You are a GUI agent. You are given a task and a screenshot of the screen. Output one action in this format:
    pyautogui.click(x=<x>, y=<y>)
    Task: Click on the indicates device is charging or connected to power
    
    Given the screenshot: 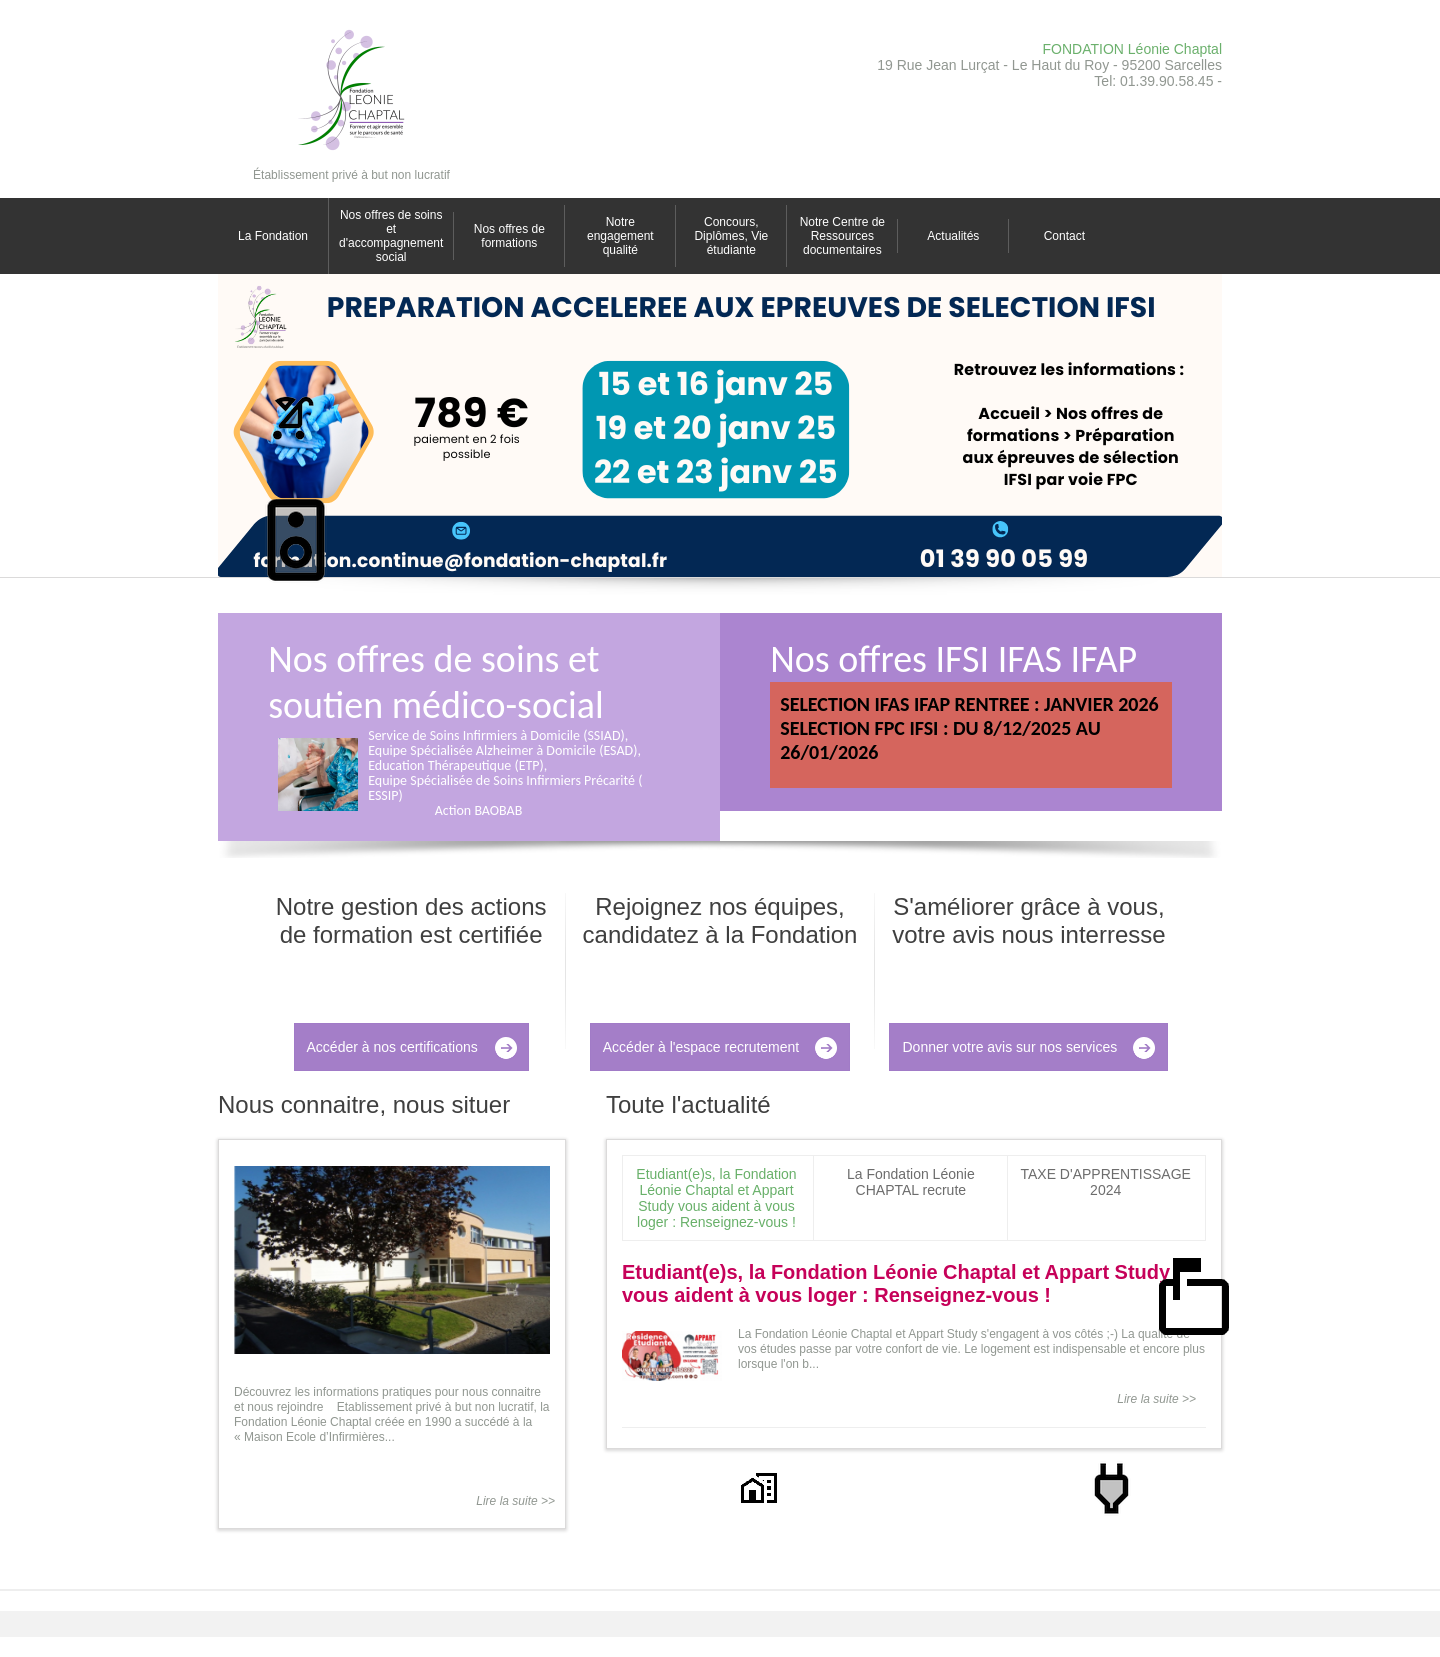 What is the action you would take?
    pyautogui.click(x=1111, y=1488)
    